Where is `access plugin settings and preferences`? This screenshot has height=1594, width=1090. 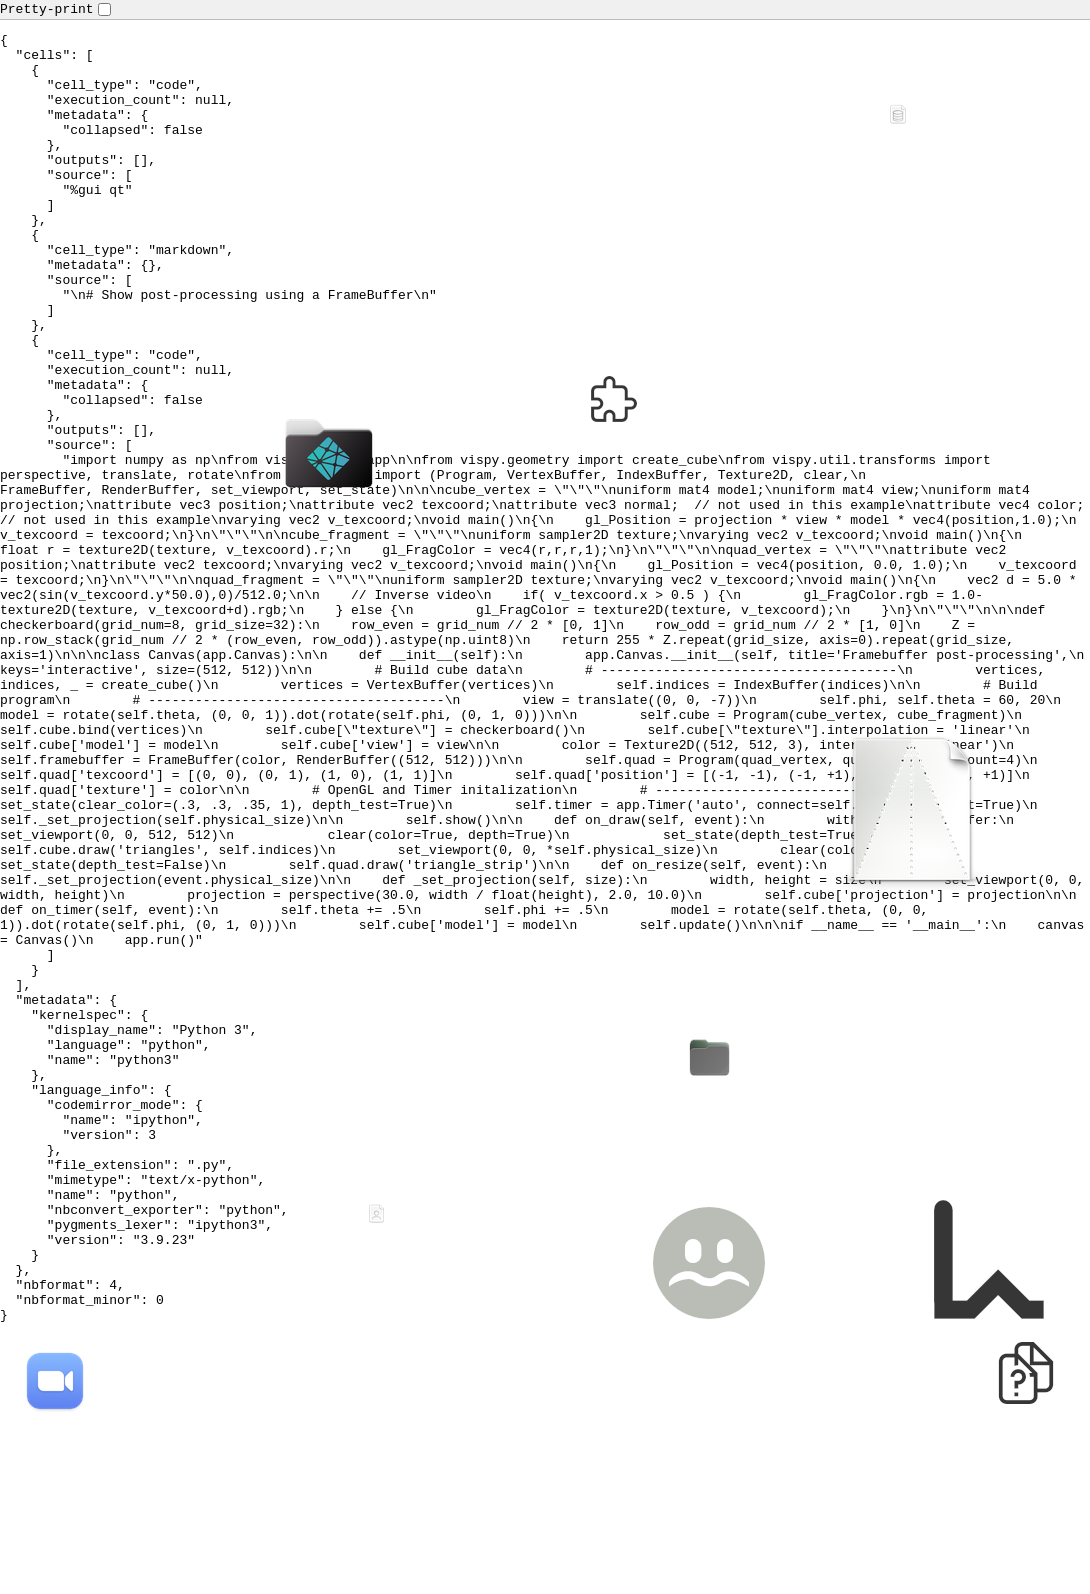 access plugin settings and preferences is located at coordinates (612, 400).